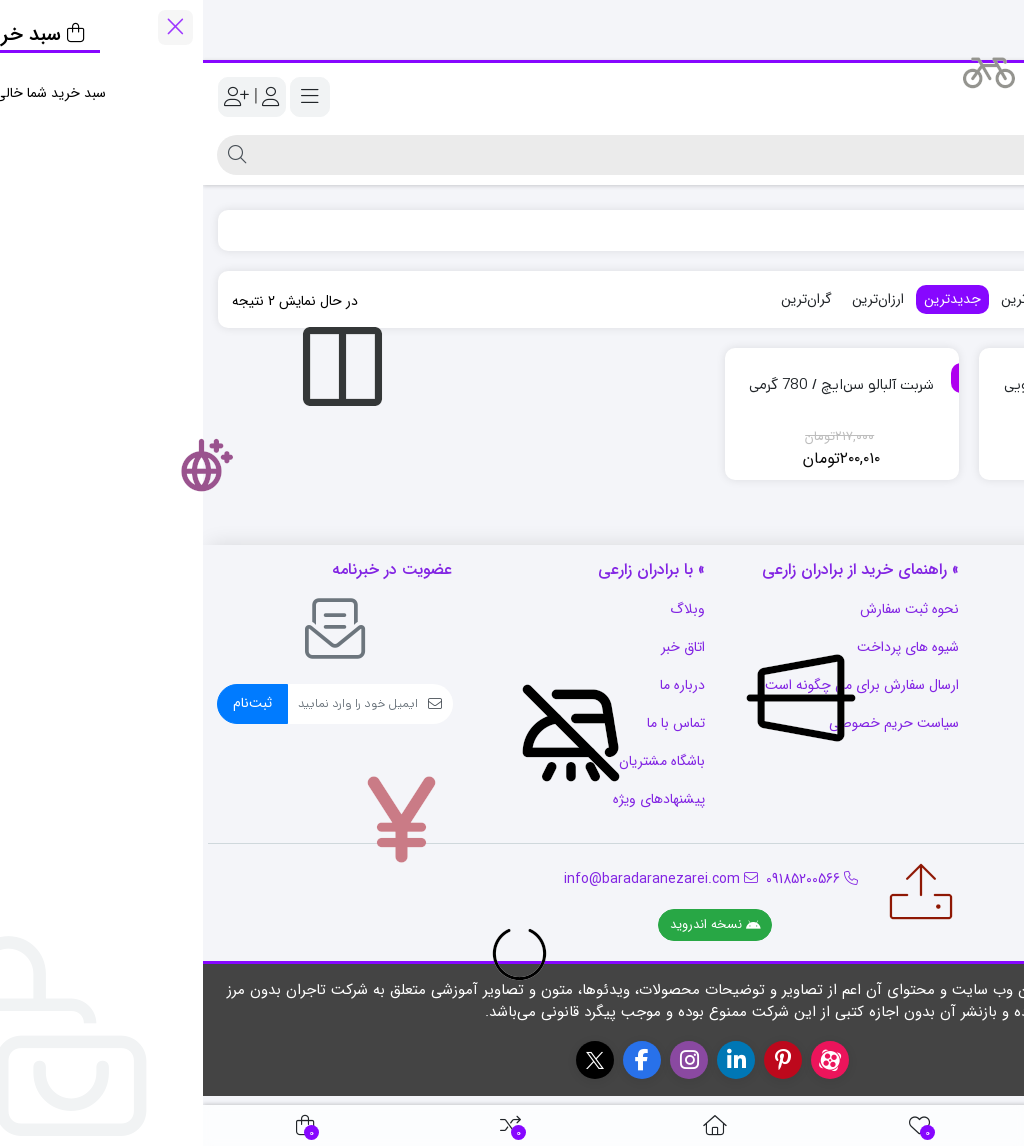 Image resolution: width=1024 pixels, height=1146 pixels. What do you see at coordinates (342, 366) in the screenshot?
I see `split view horizontally` at bounding box center [342, 366].